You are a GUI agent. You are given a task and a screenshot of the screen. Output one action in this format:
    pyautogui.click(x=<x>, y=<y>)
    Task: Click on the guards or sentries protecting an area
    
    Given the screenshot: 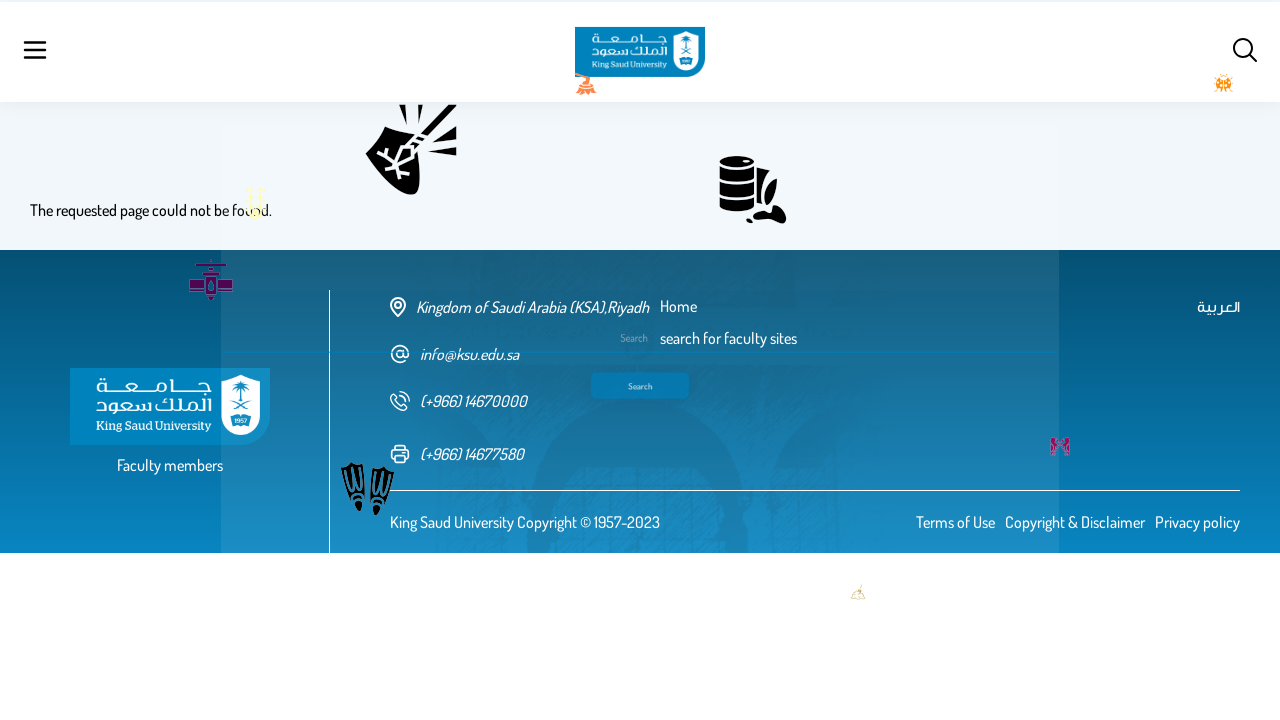 What is the action you would take?
    pyautogui.click(x=1060, y=446)
    